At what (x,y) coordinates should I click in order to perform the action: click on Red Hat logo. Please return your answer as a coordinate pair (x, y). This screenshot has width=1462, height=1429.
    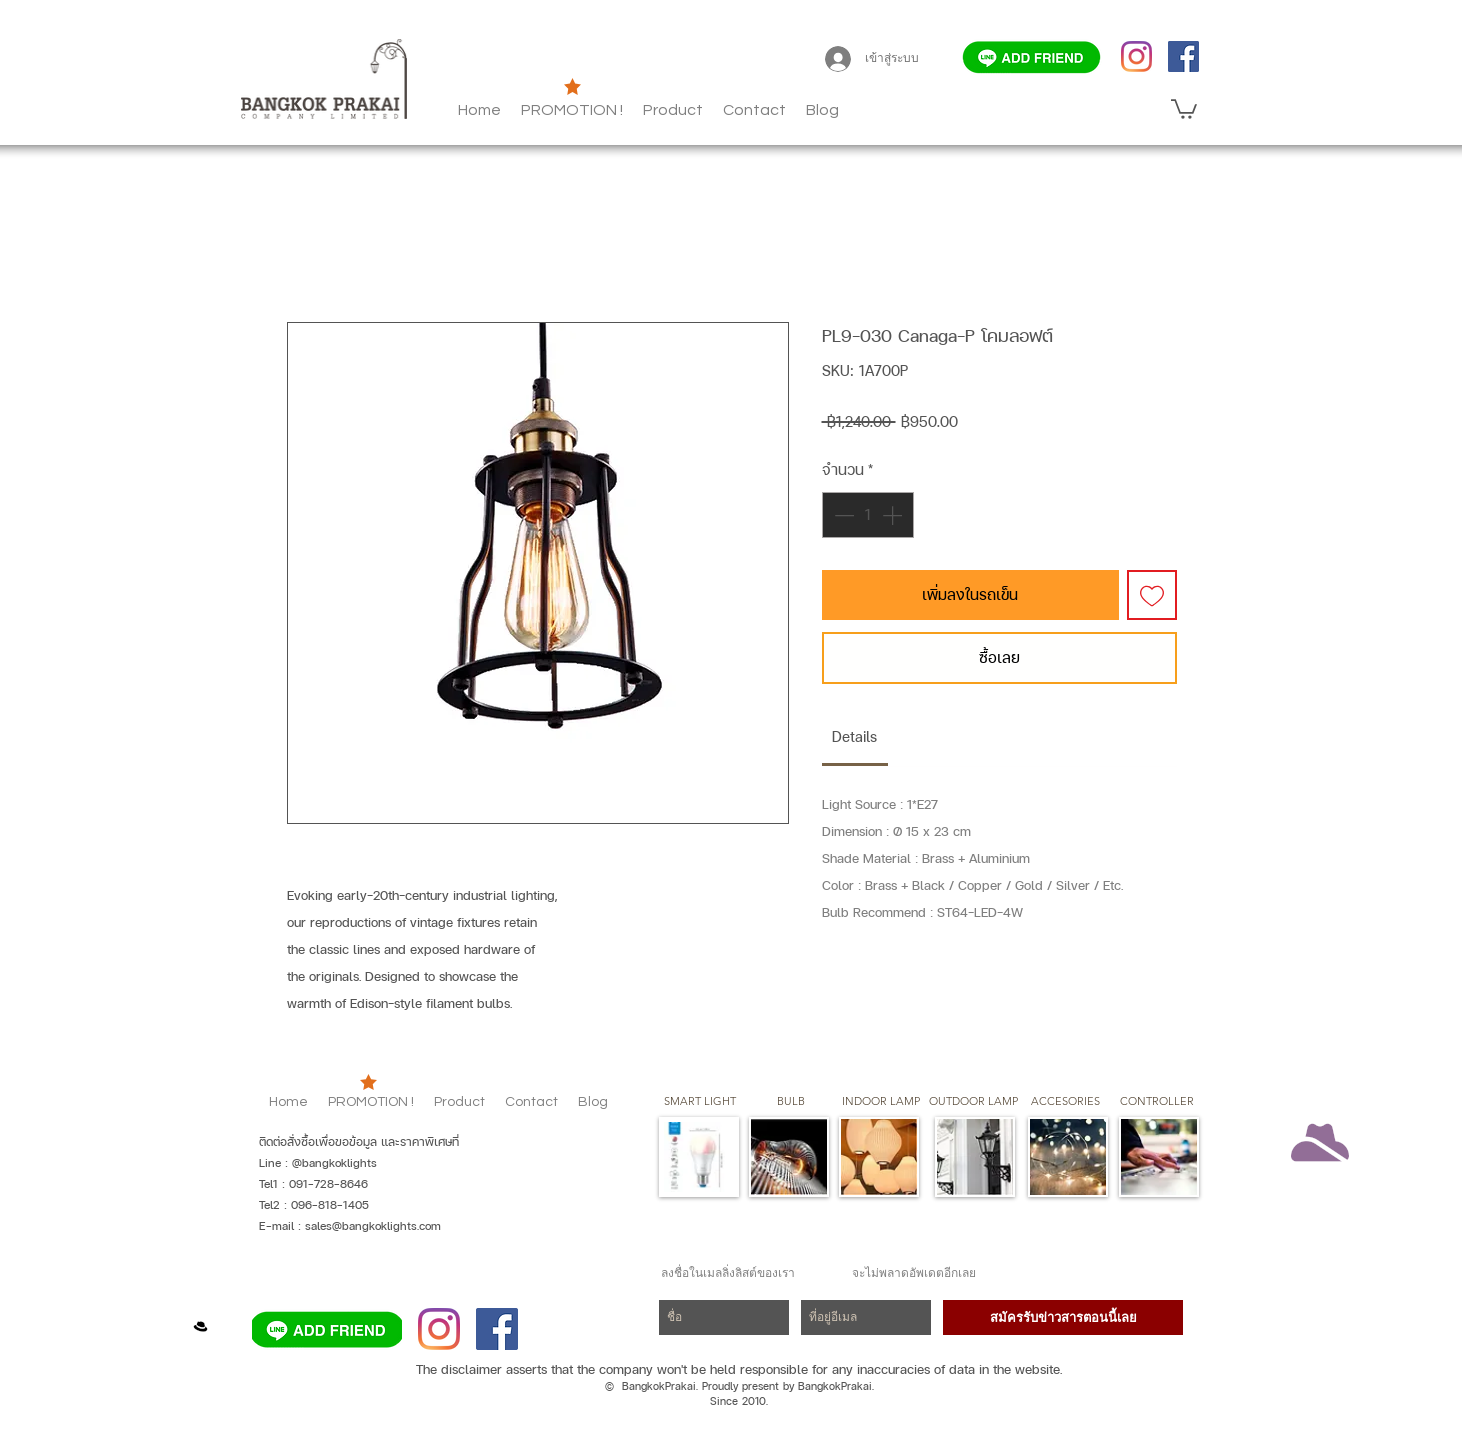
    Looking at the image, I should click on (200, 1326).